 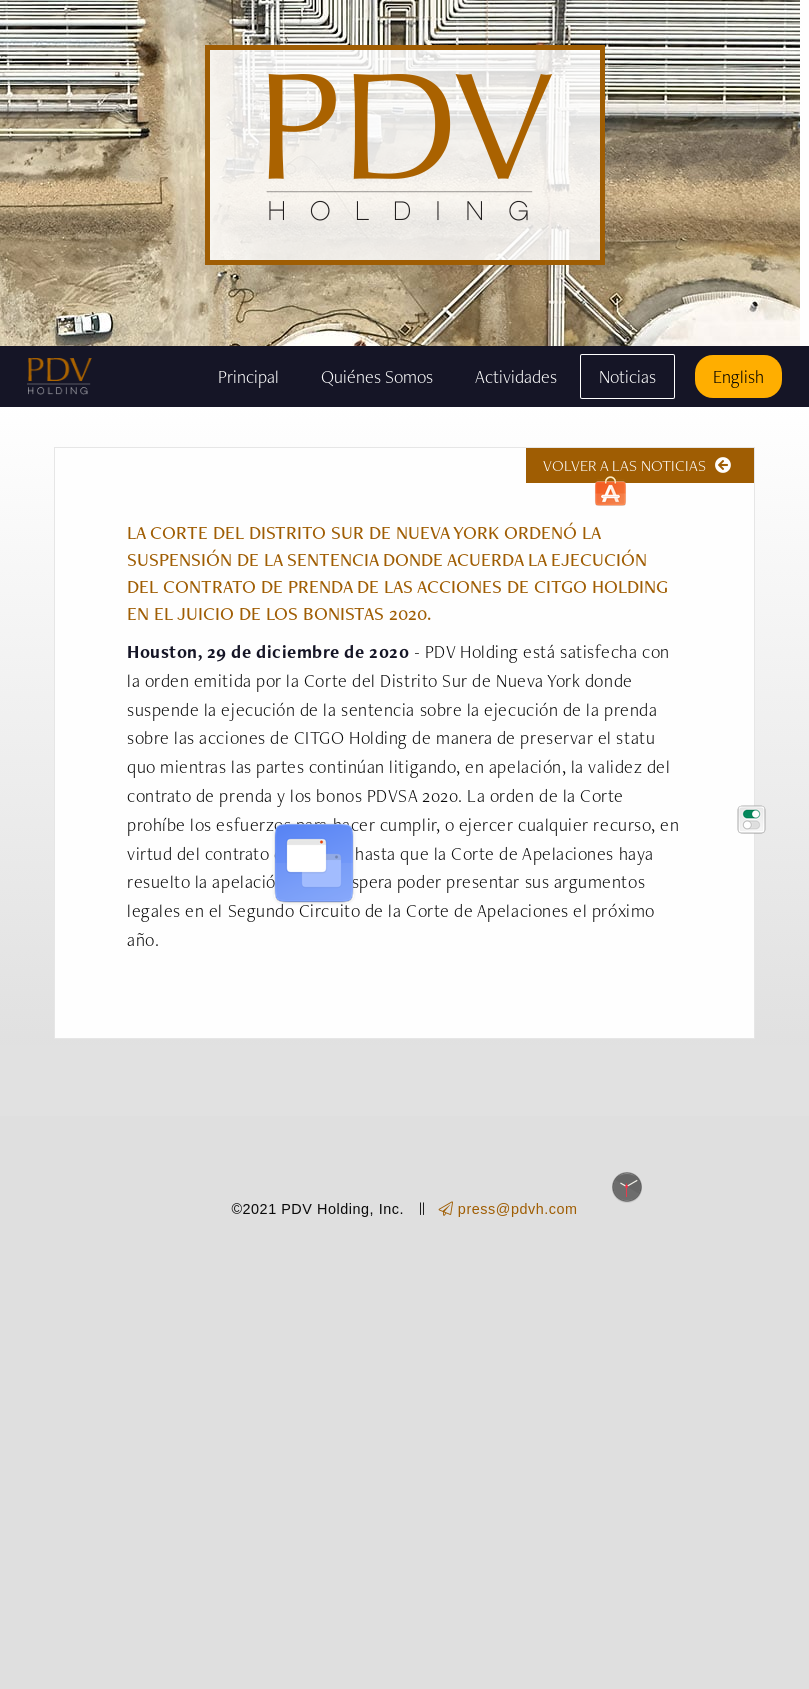 What do you see at coordinates (627, 1187) in the screenshot?
I see `open the clocks app` at bounding box center [627, 1187].